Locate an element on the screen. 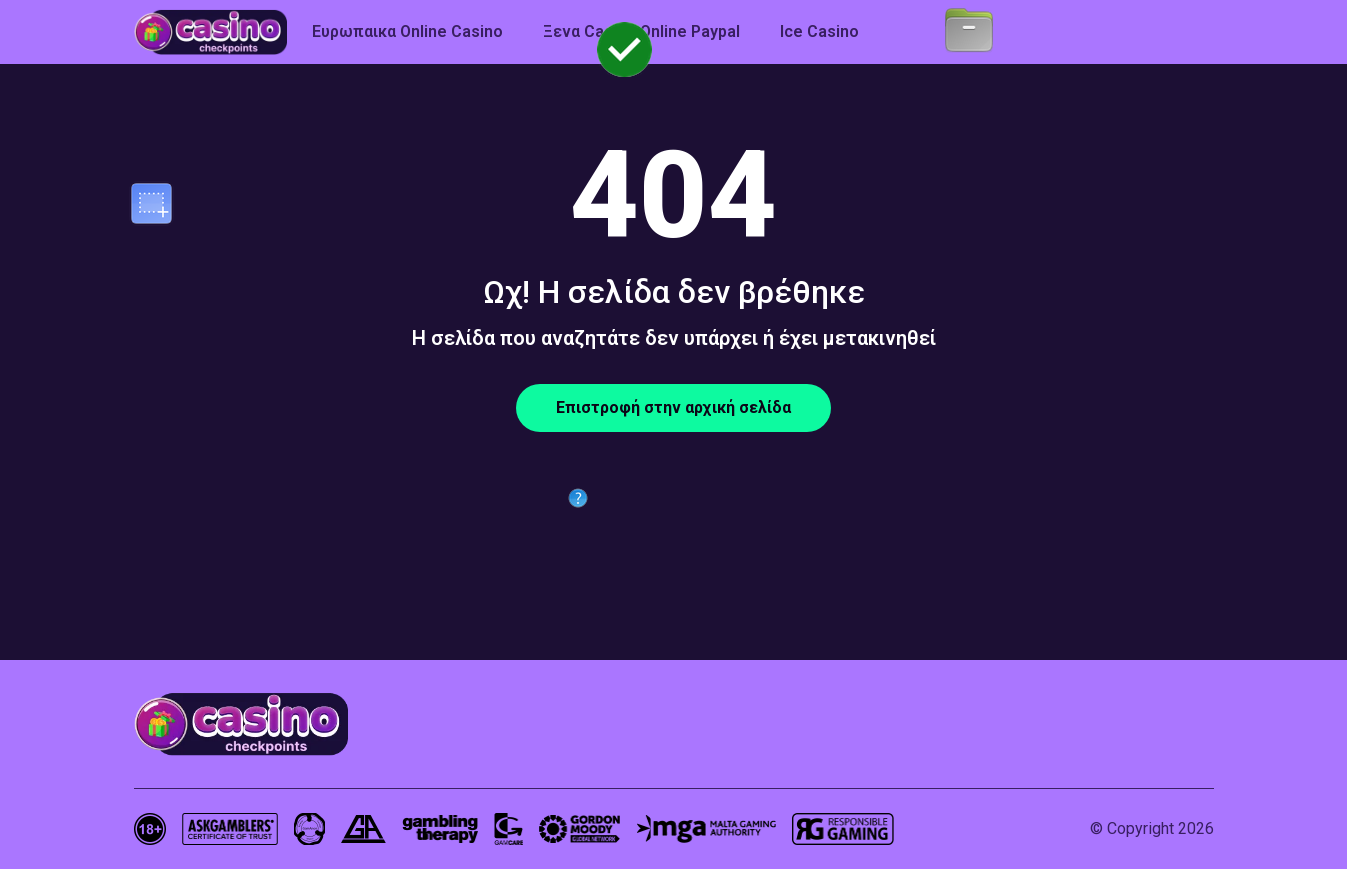 Image resolution: width=1347 pixels, height=869 pixels. take a screenshot is located at coordinates (151, 203).